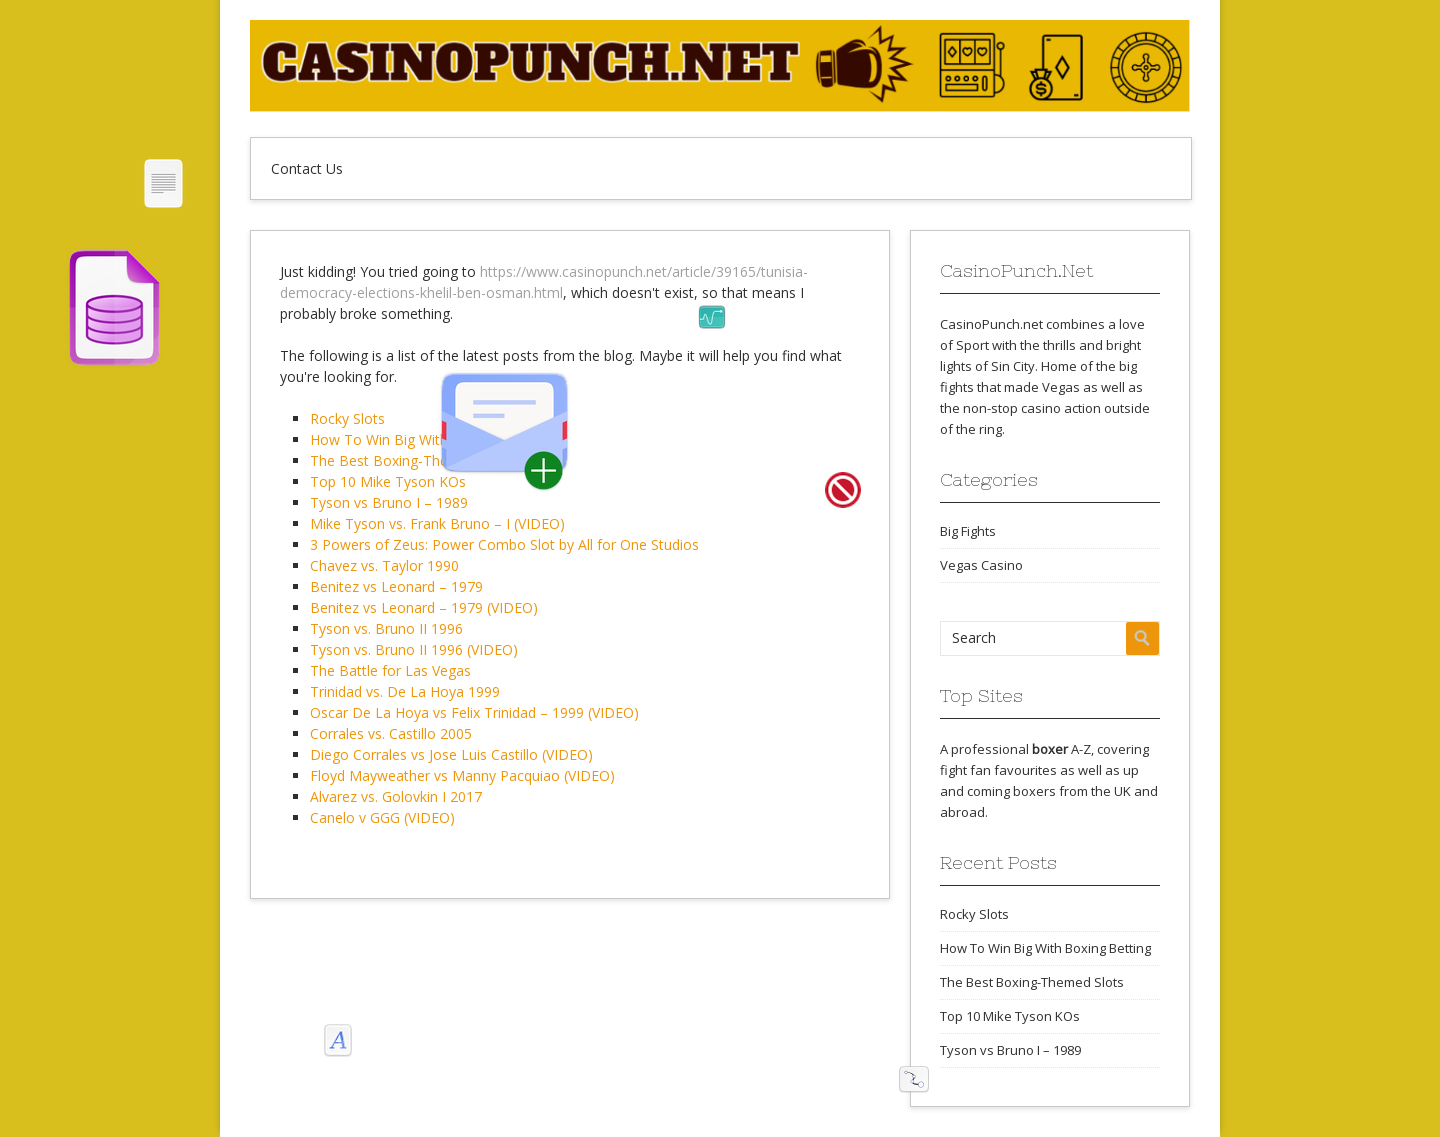 This screenshot has width=1440, height=1137. Describe the element at coordinates (712, 317) in the screenshot. I see `open psensor temperature monitoring app` at that location.